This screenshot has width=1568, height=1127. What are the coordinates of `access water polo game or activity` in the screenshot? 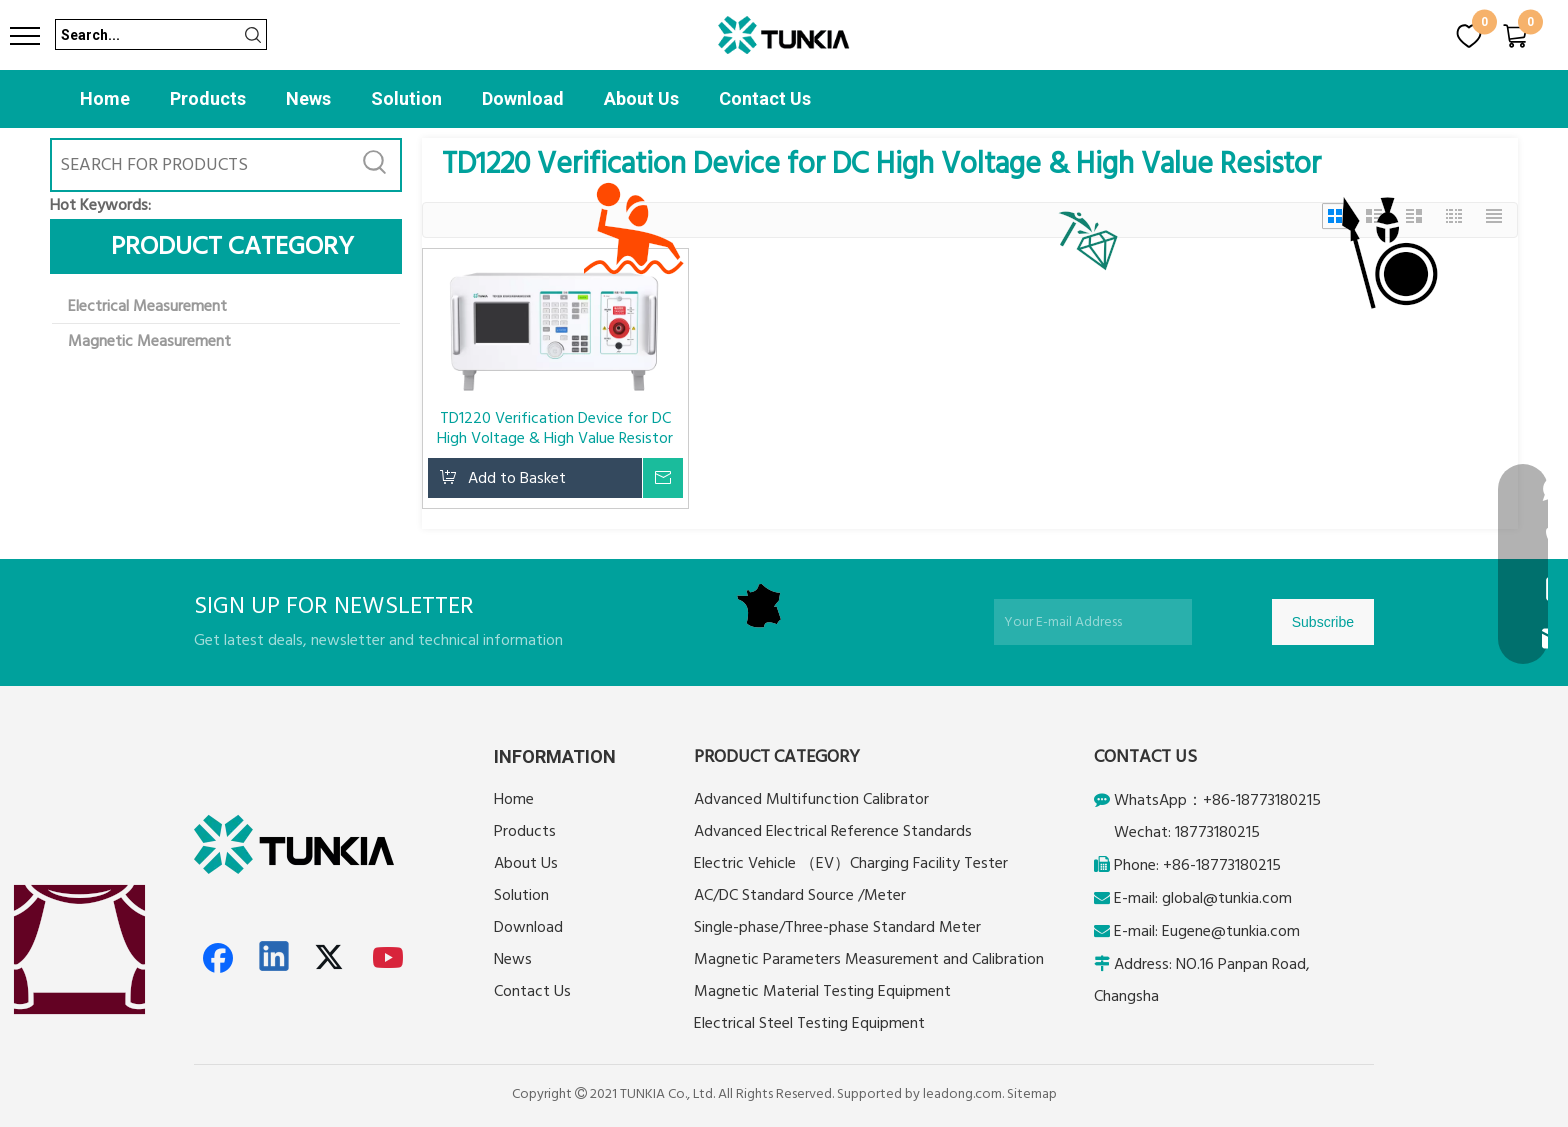 It's located at (634, 228).